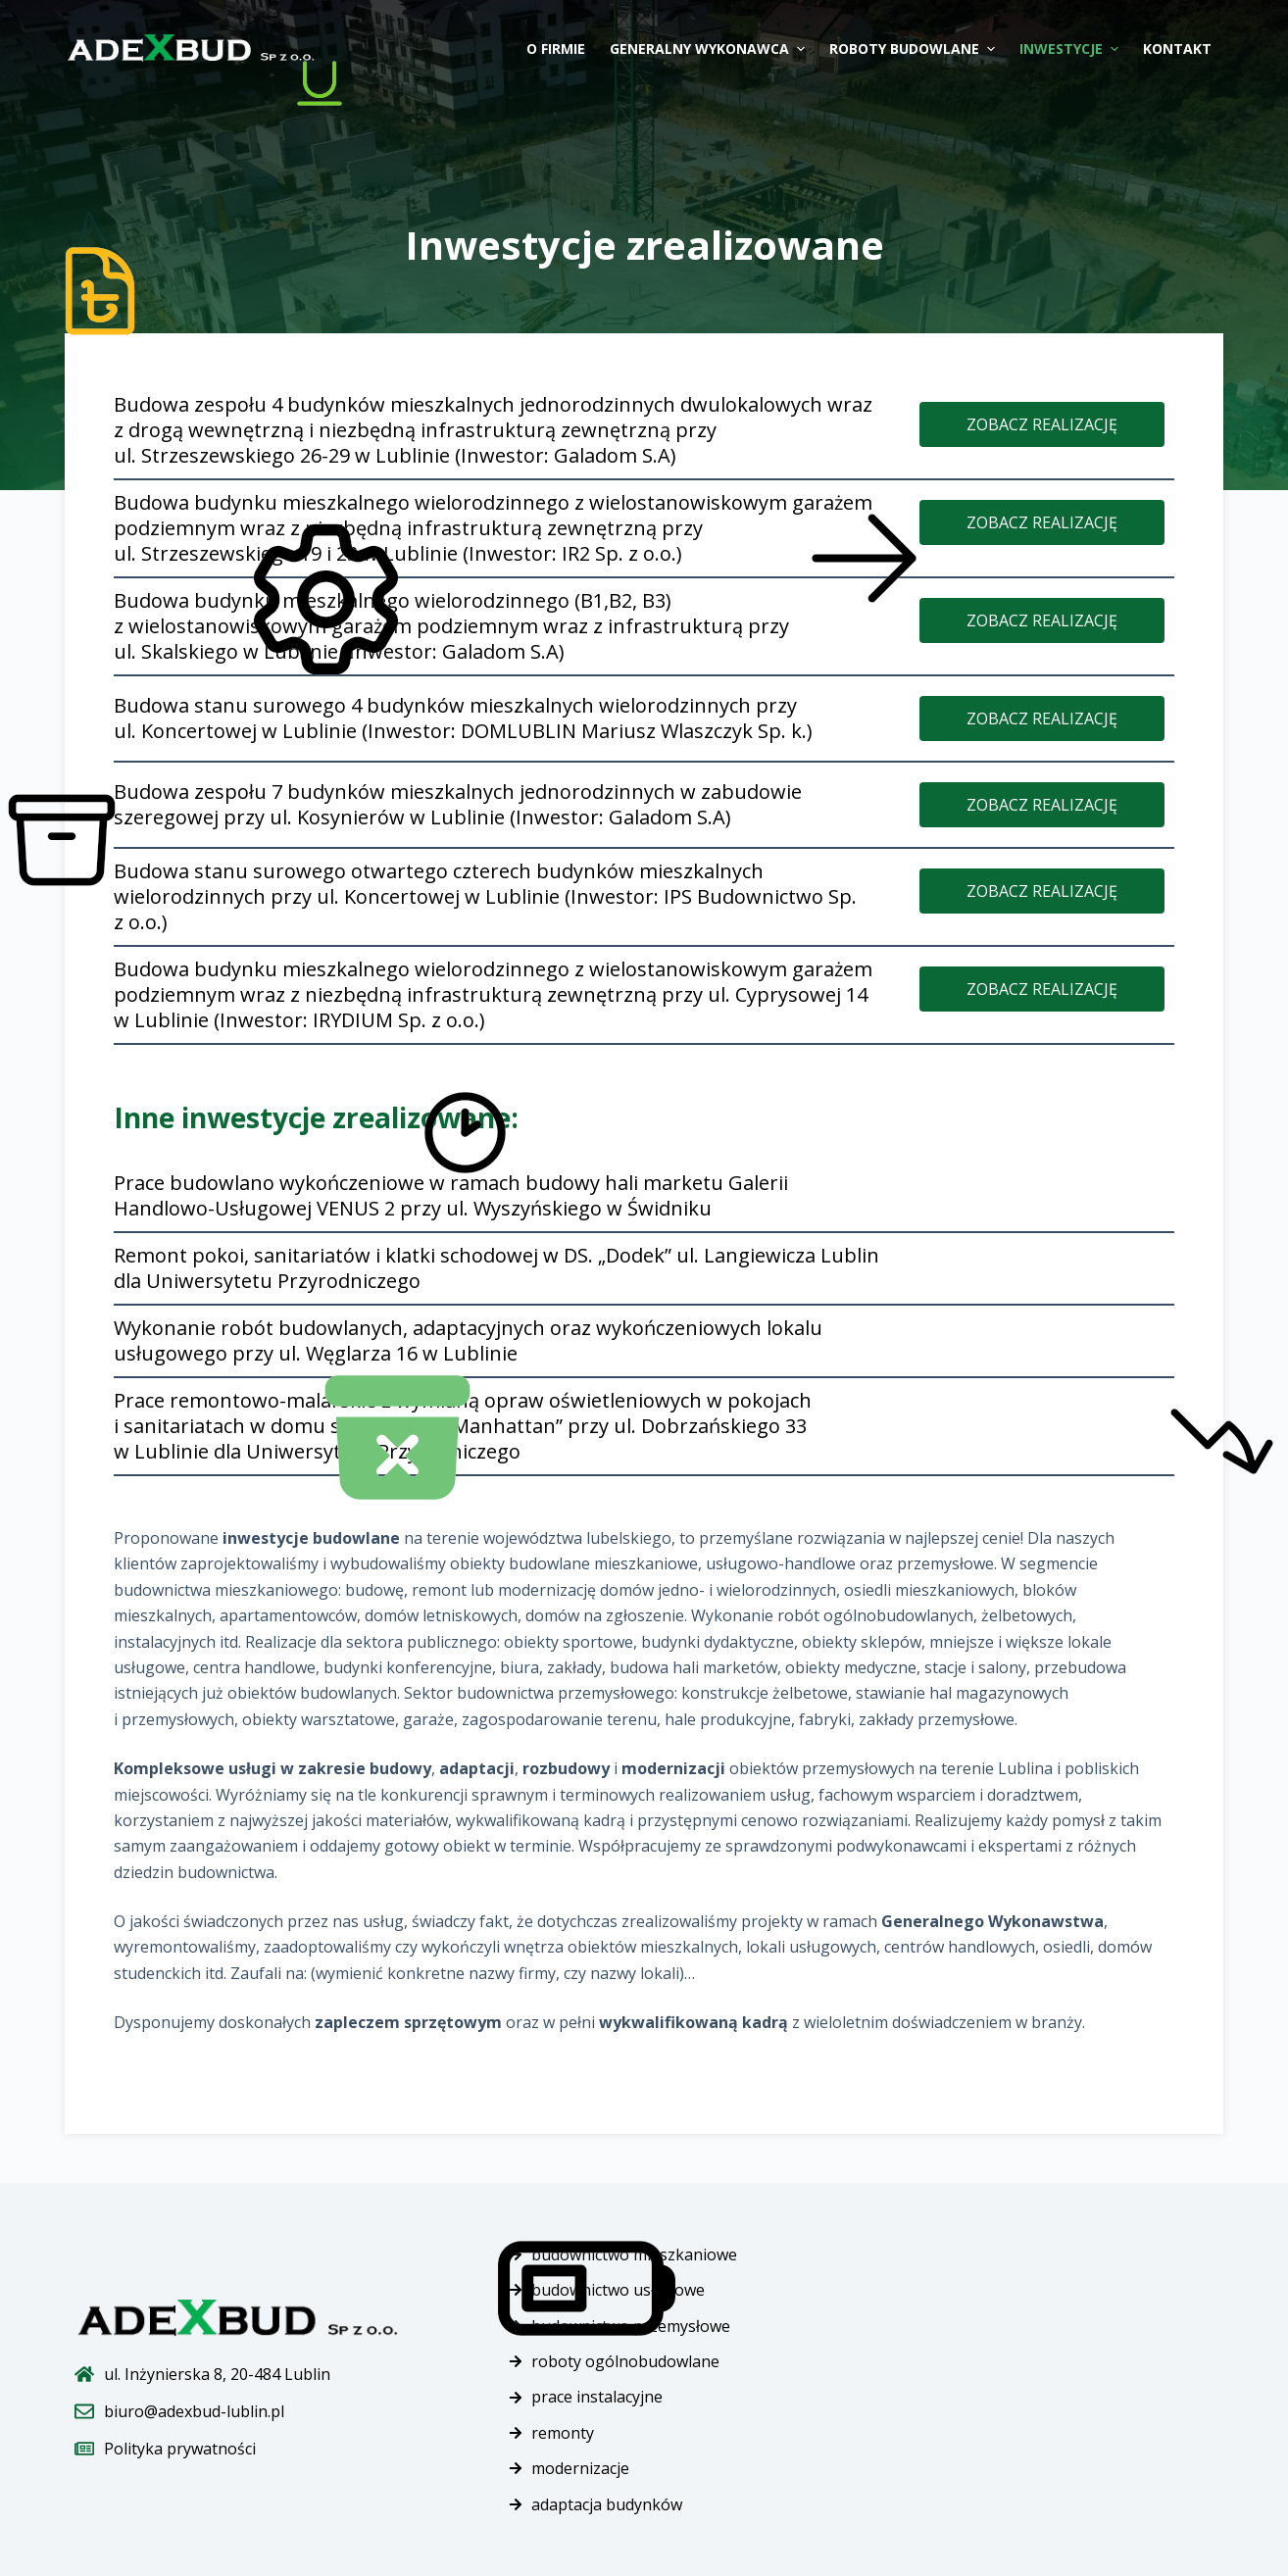  I want to click on access archived items, so click(62, 840).